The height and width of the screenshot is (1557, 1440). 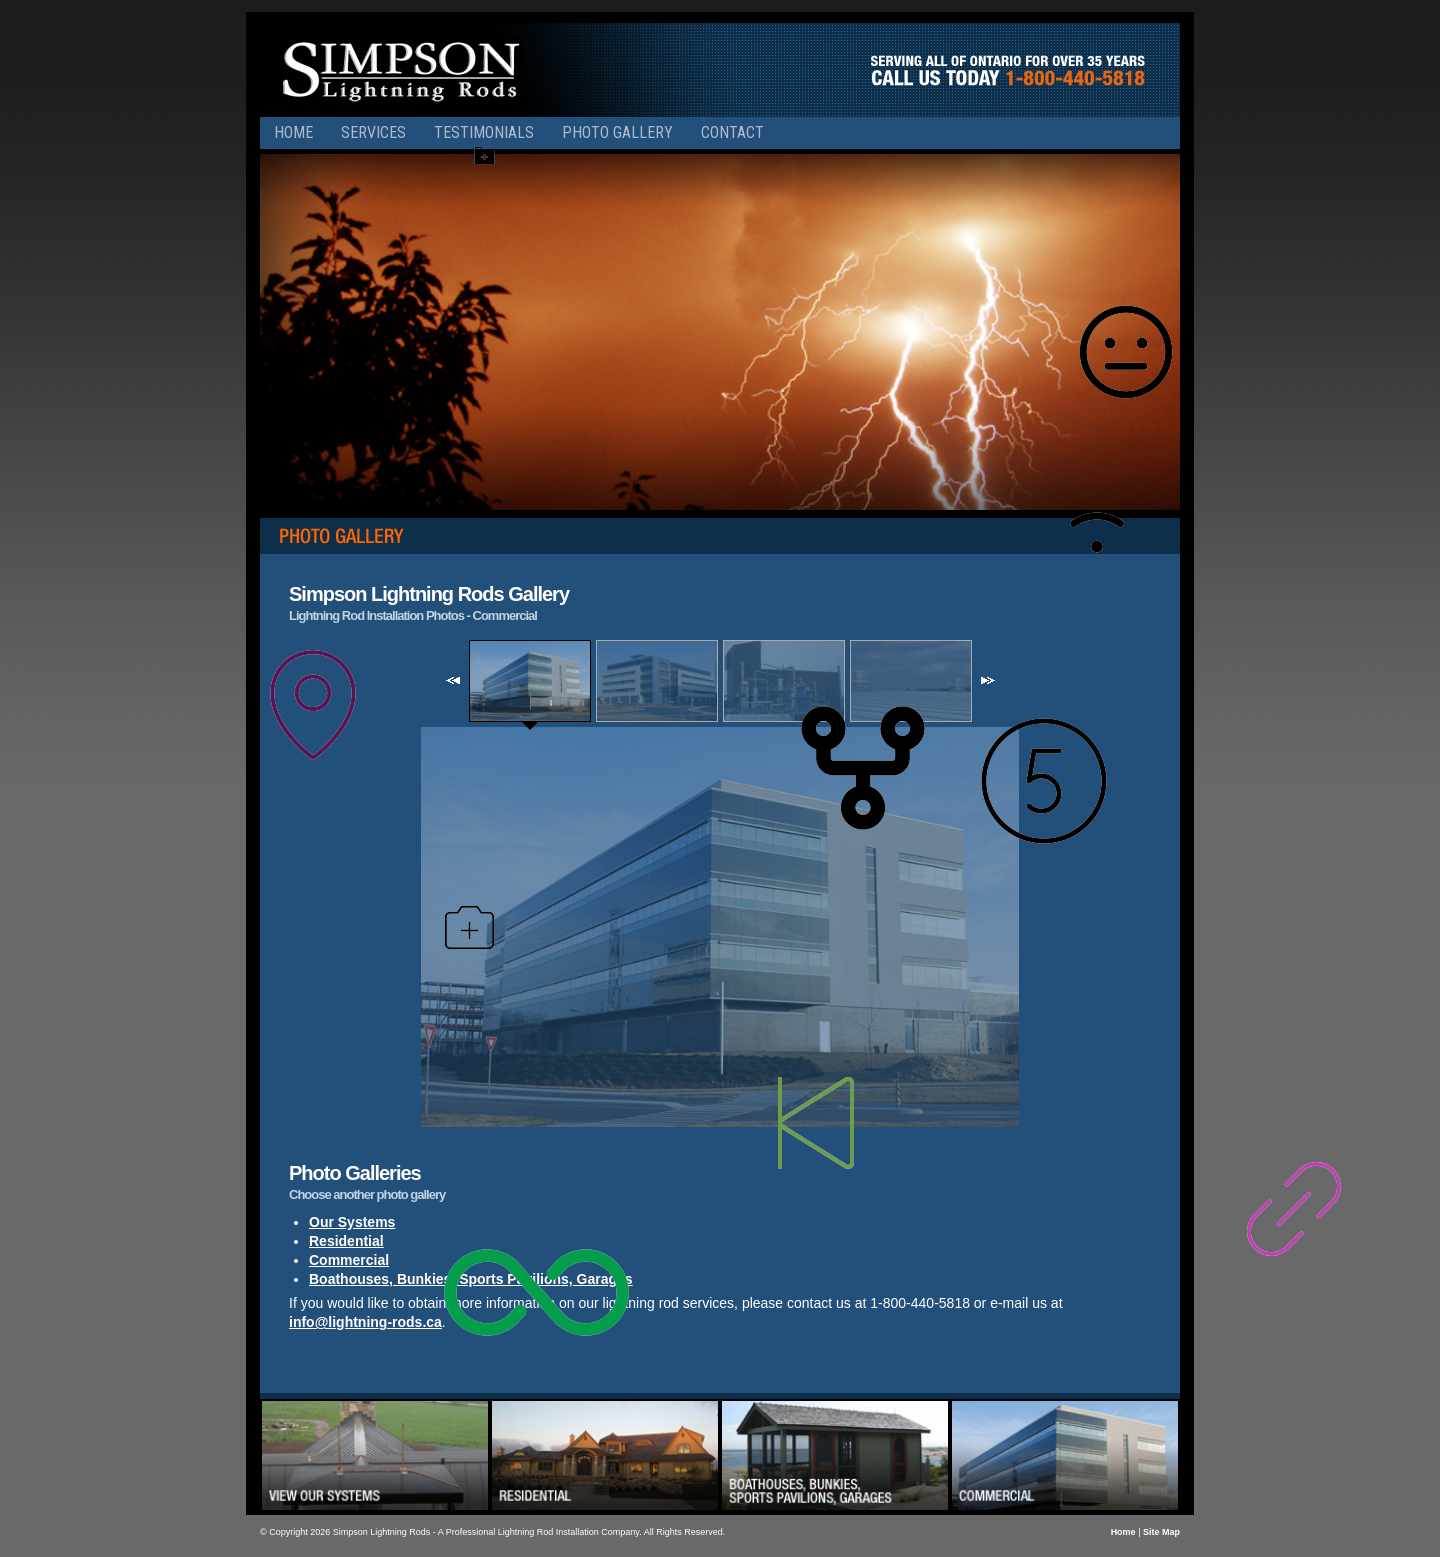 I want to click on create a new folder, so click(x=484, y=155).